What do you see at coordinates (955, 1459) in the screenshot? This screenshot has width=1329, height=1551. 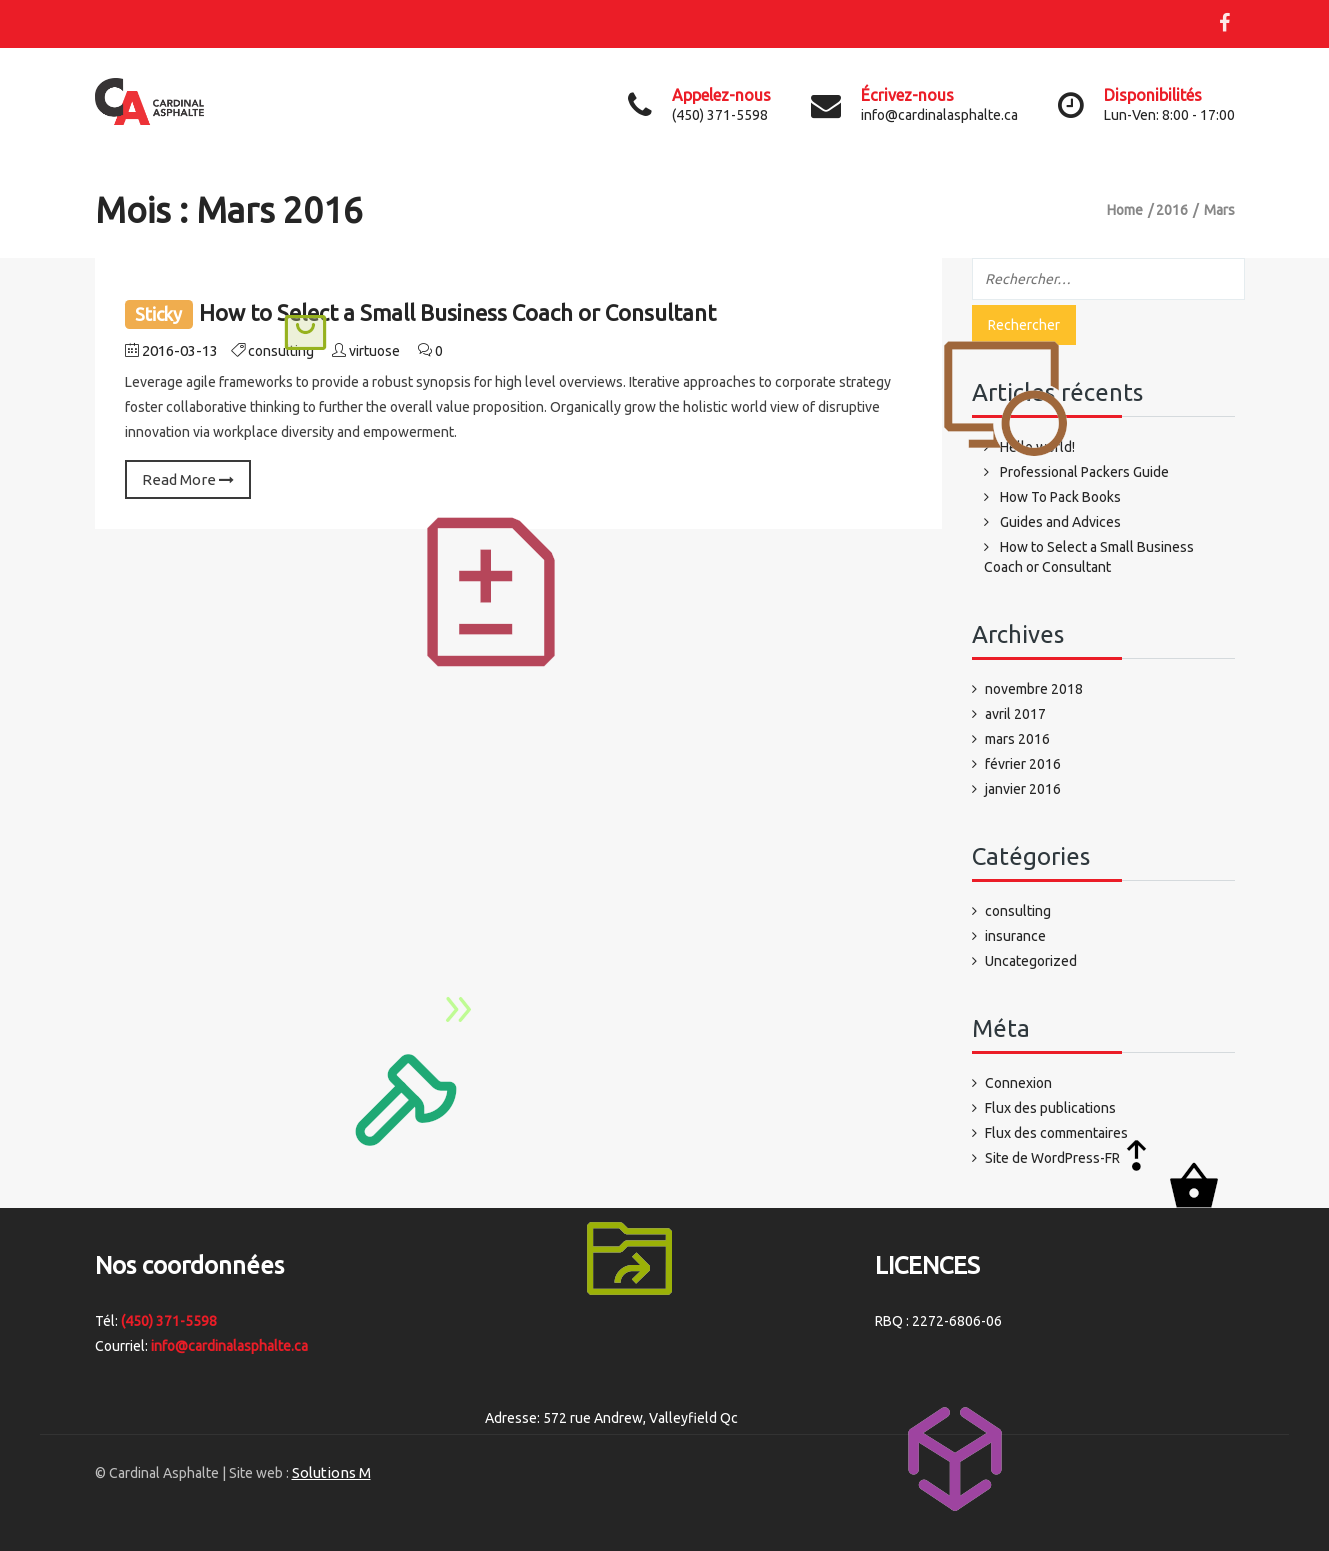 I see `unity game engine logo` at bounding box center [955, 1459].